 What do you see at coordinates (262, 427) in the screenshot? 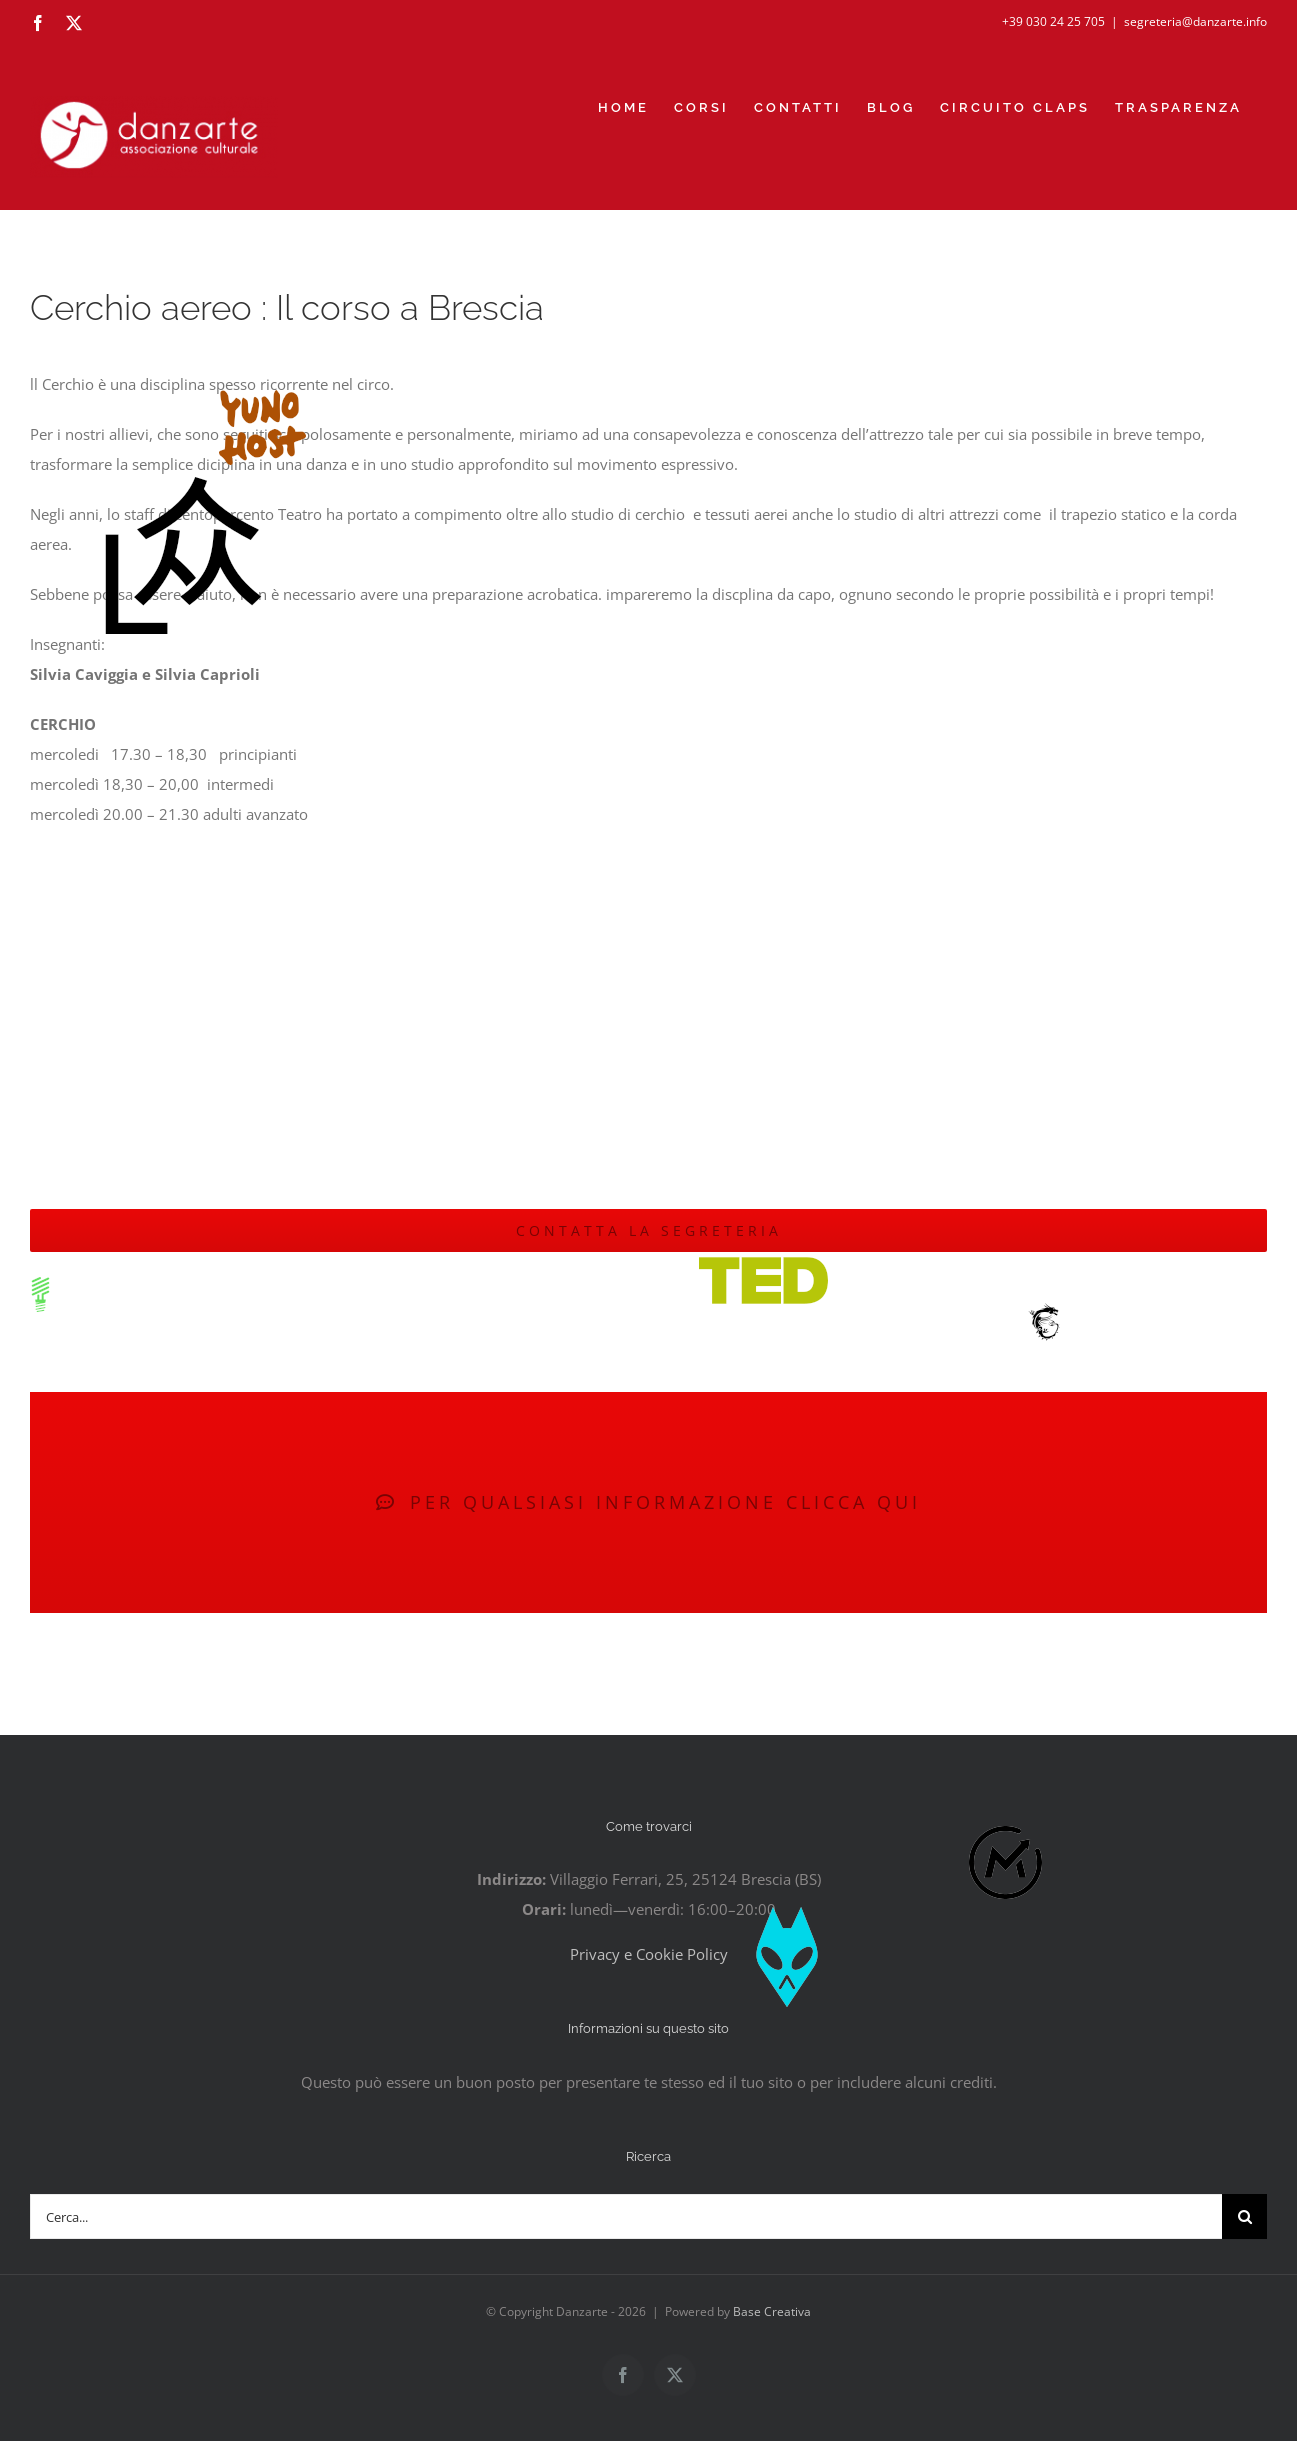
I see `yunohost self-hosting platform logo` at bounding box center [262, 427].